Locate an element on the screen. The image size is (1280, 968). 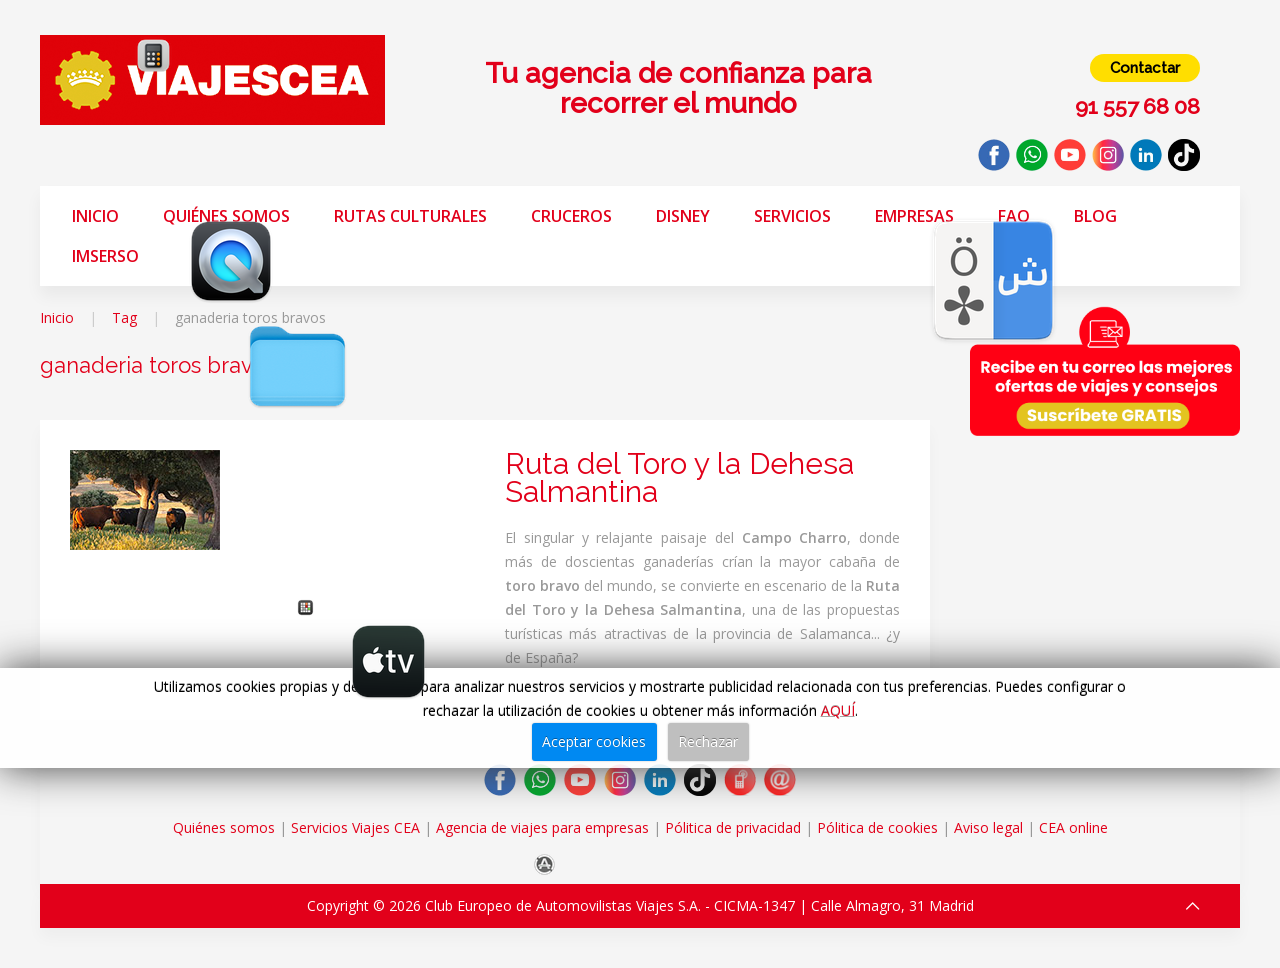
open QuickTime Player to watch videos is located at coordinates (231, 261).